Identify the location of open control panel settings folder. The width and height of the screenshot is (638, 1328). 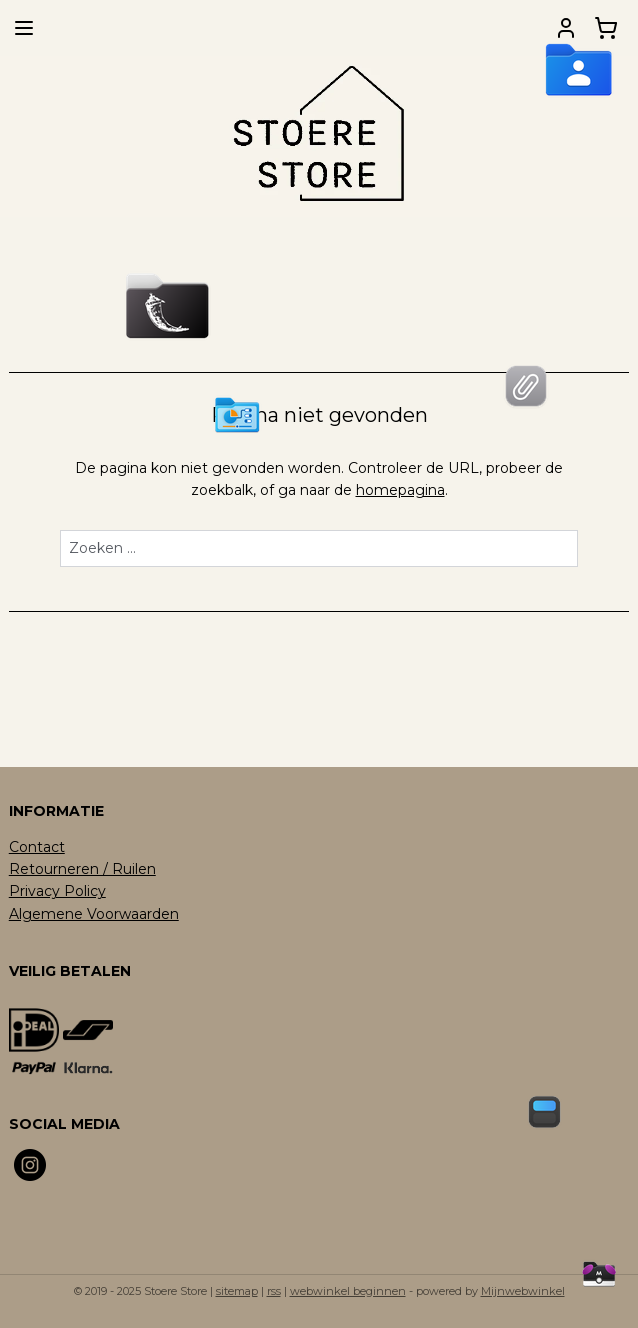
(237, 416).